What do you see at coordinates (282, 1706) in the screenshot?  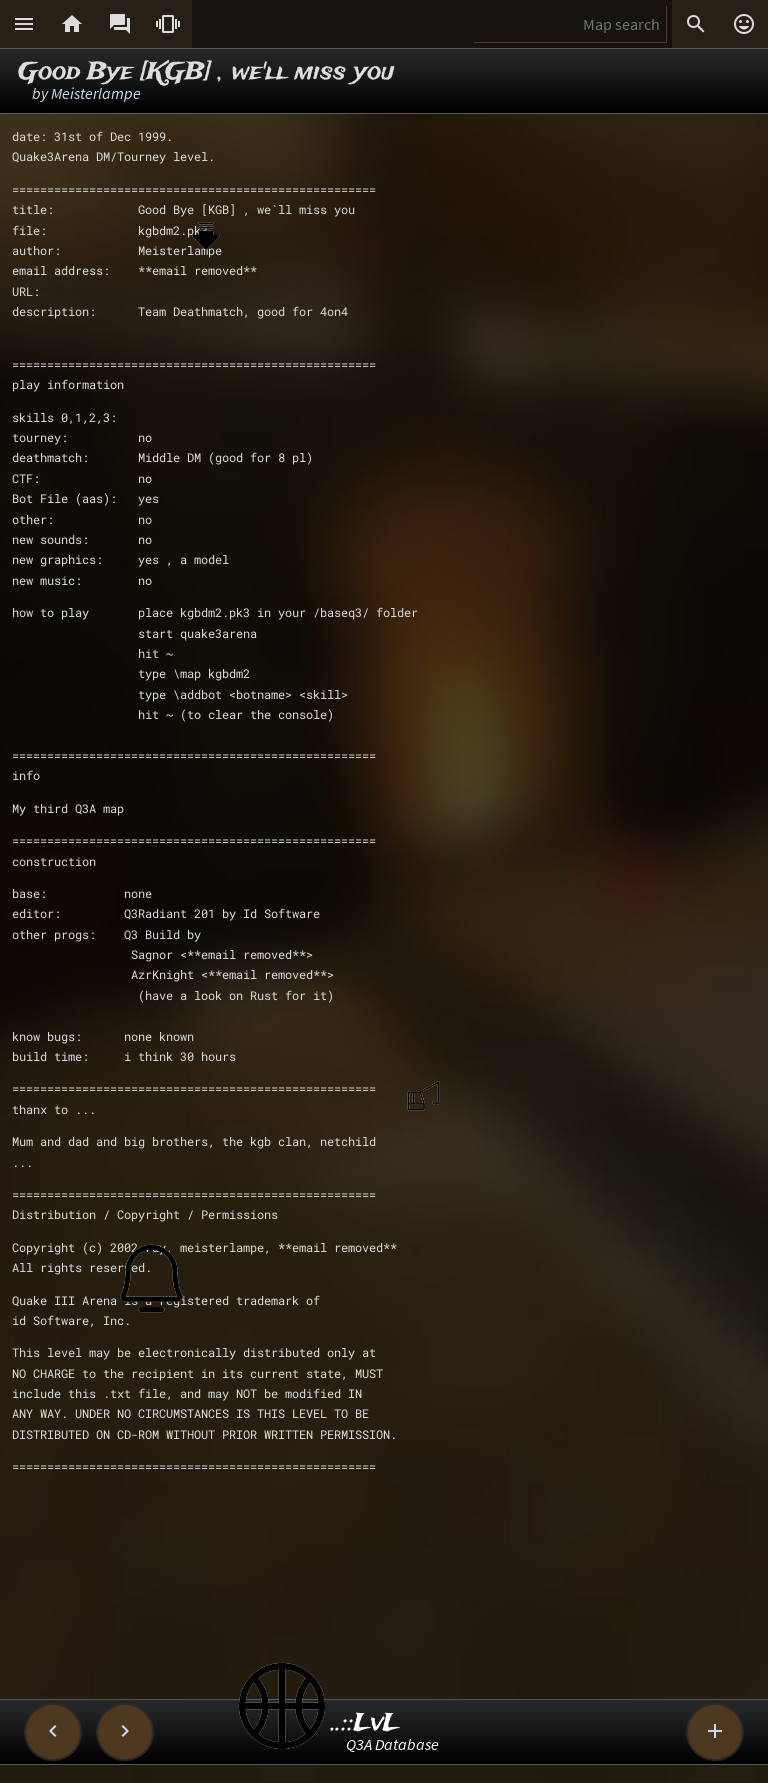 I see `access sports or basketball-related content` at bounding box center [282, 1706].